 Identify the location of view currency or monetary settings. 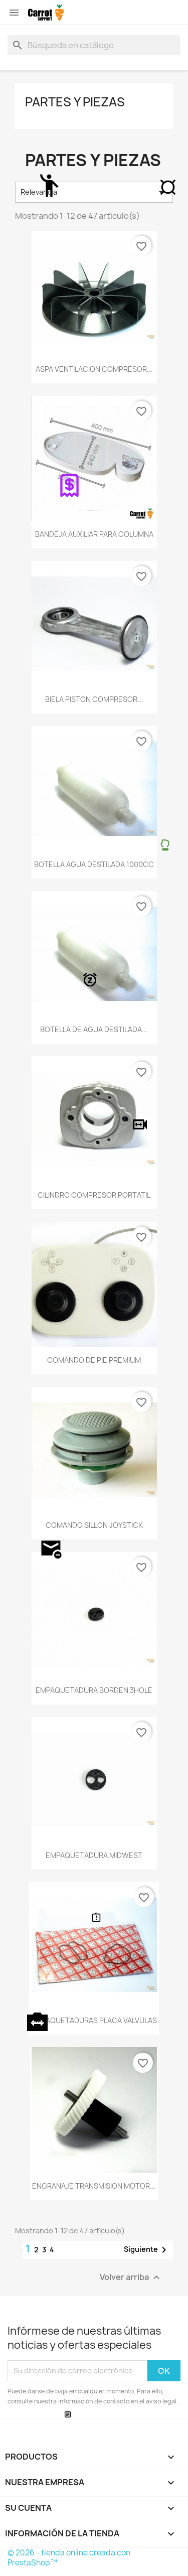
(168, 187).